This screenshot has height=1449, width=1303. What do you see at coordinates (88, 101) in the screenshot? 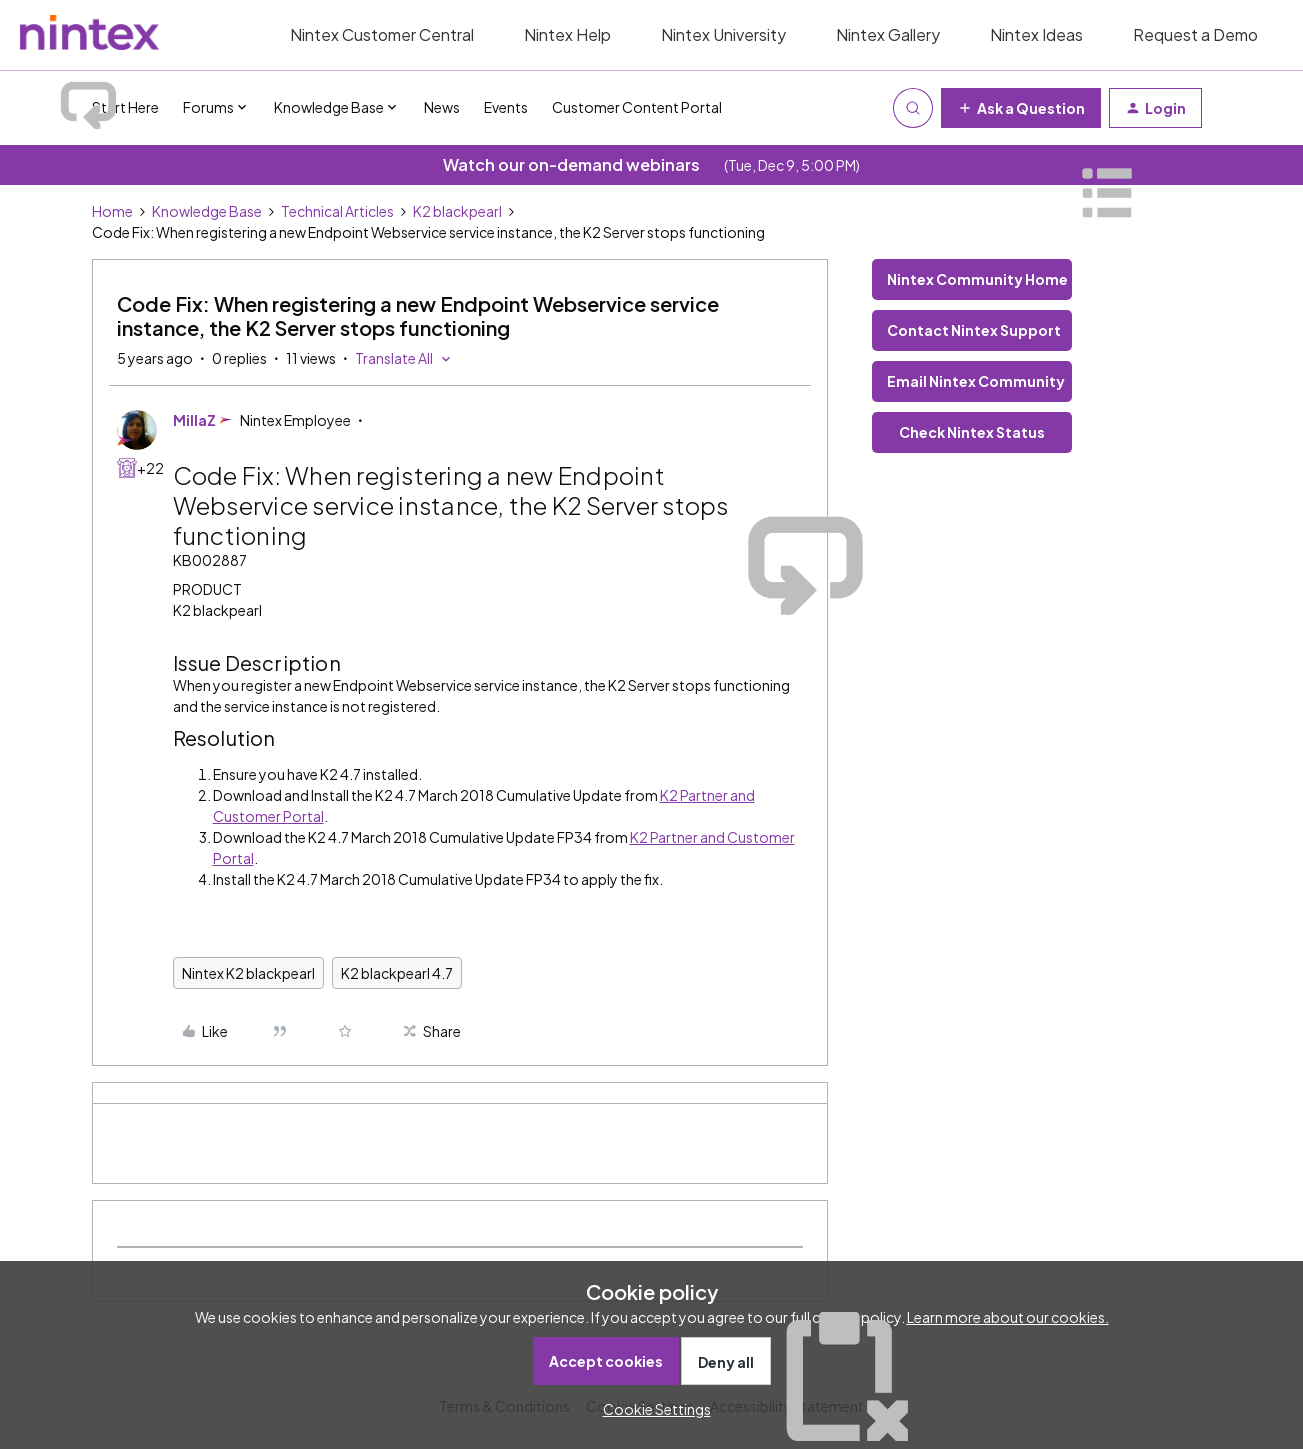
I see `enable repeat mode for current playlist` at bounding box center [88, 101].